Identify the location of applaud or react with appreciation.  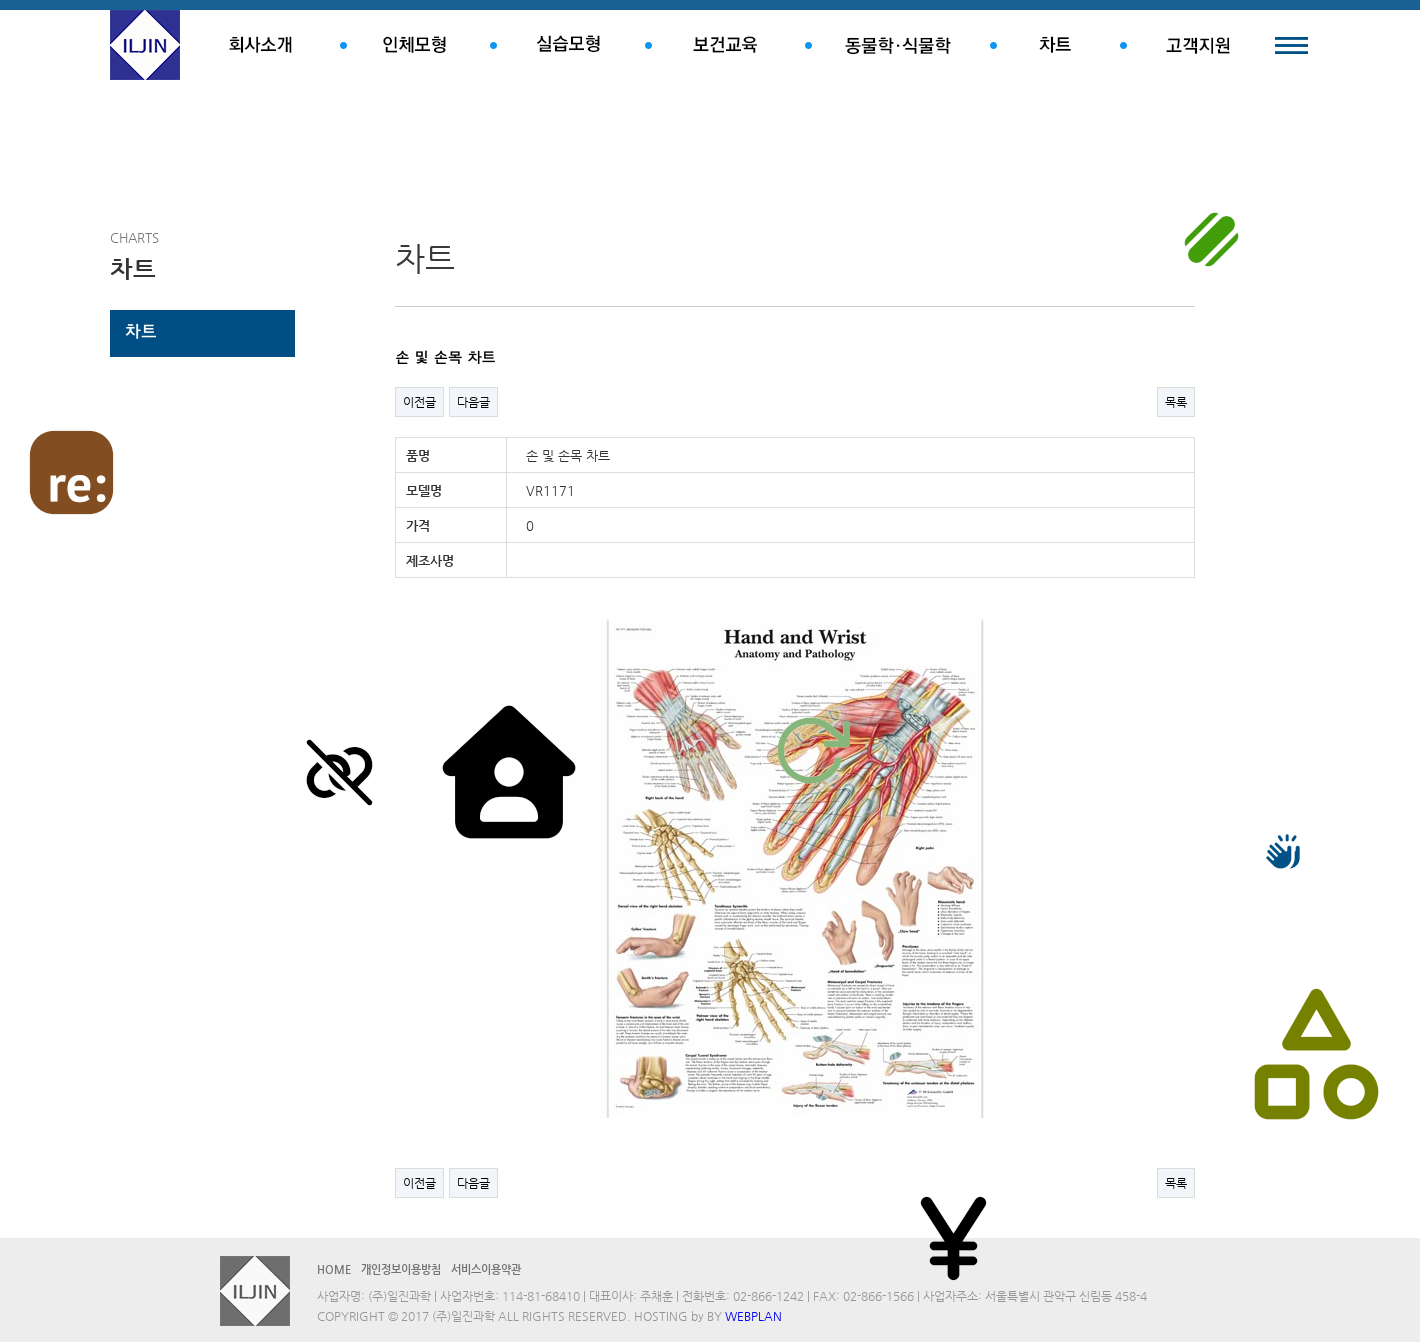
(1283, 852).